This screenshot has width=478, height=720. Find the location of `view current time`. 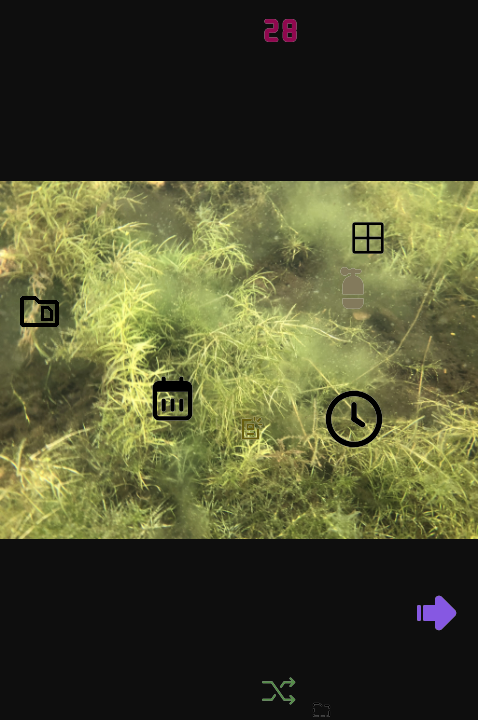

view current time is located at coordinates (354, 419).